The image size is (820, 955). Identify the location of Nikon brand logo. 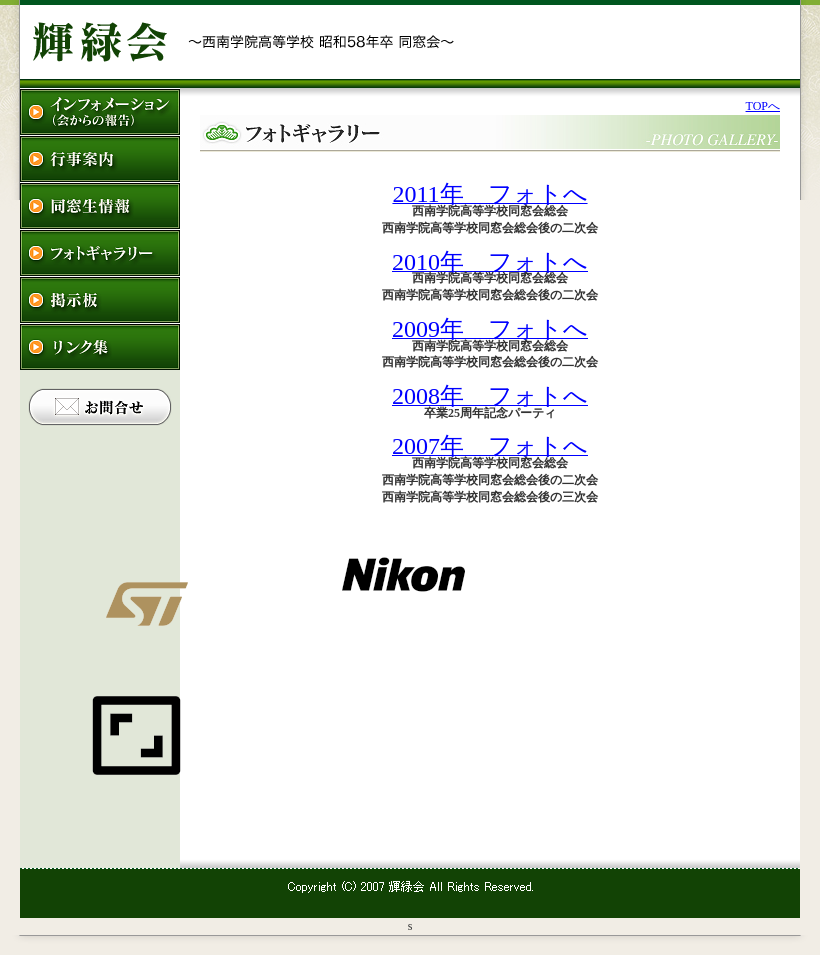
(403, 574).